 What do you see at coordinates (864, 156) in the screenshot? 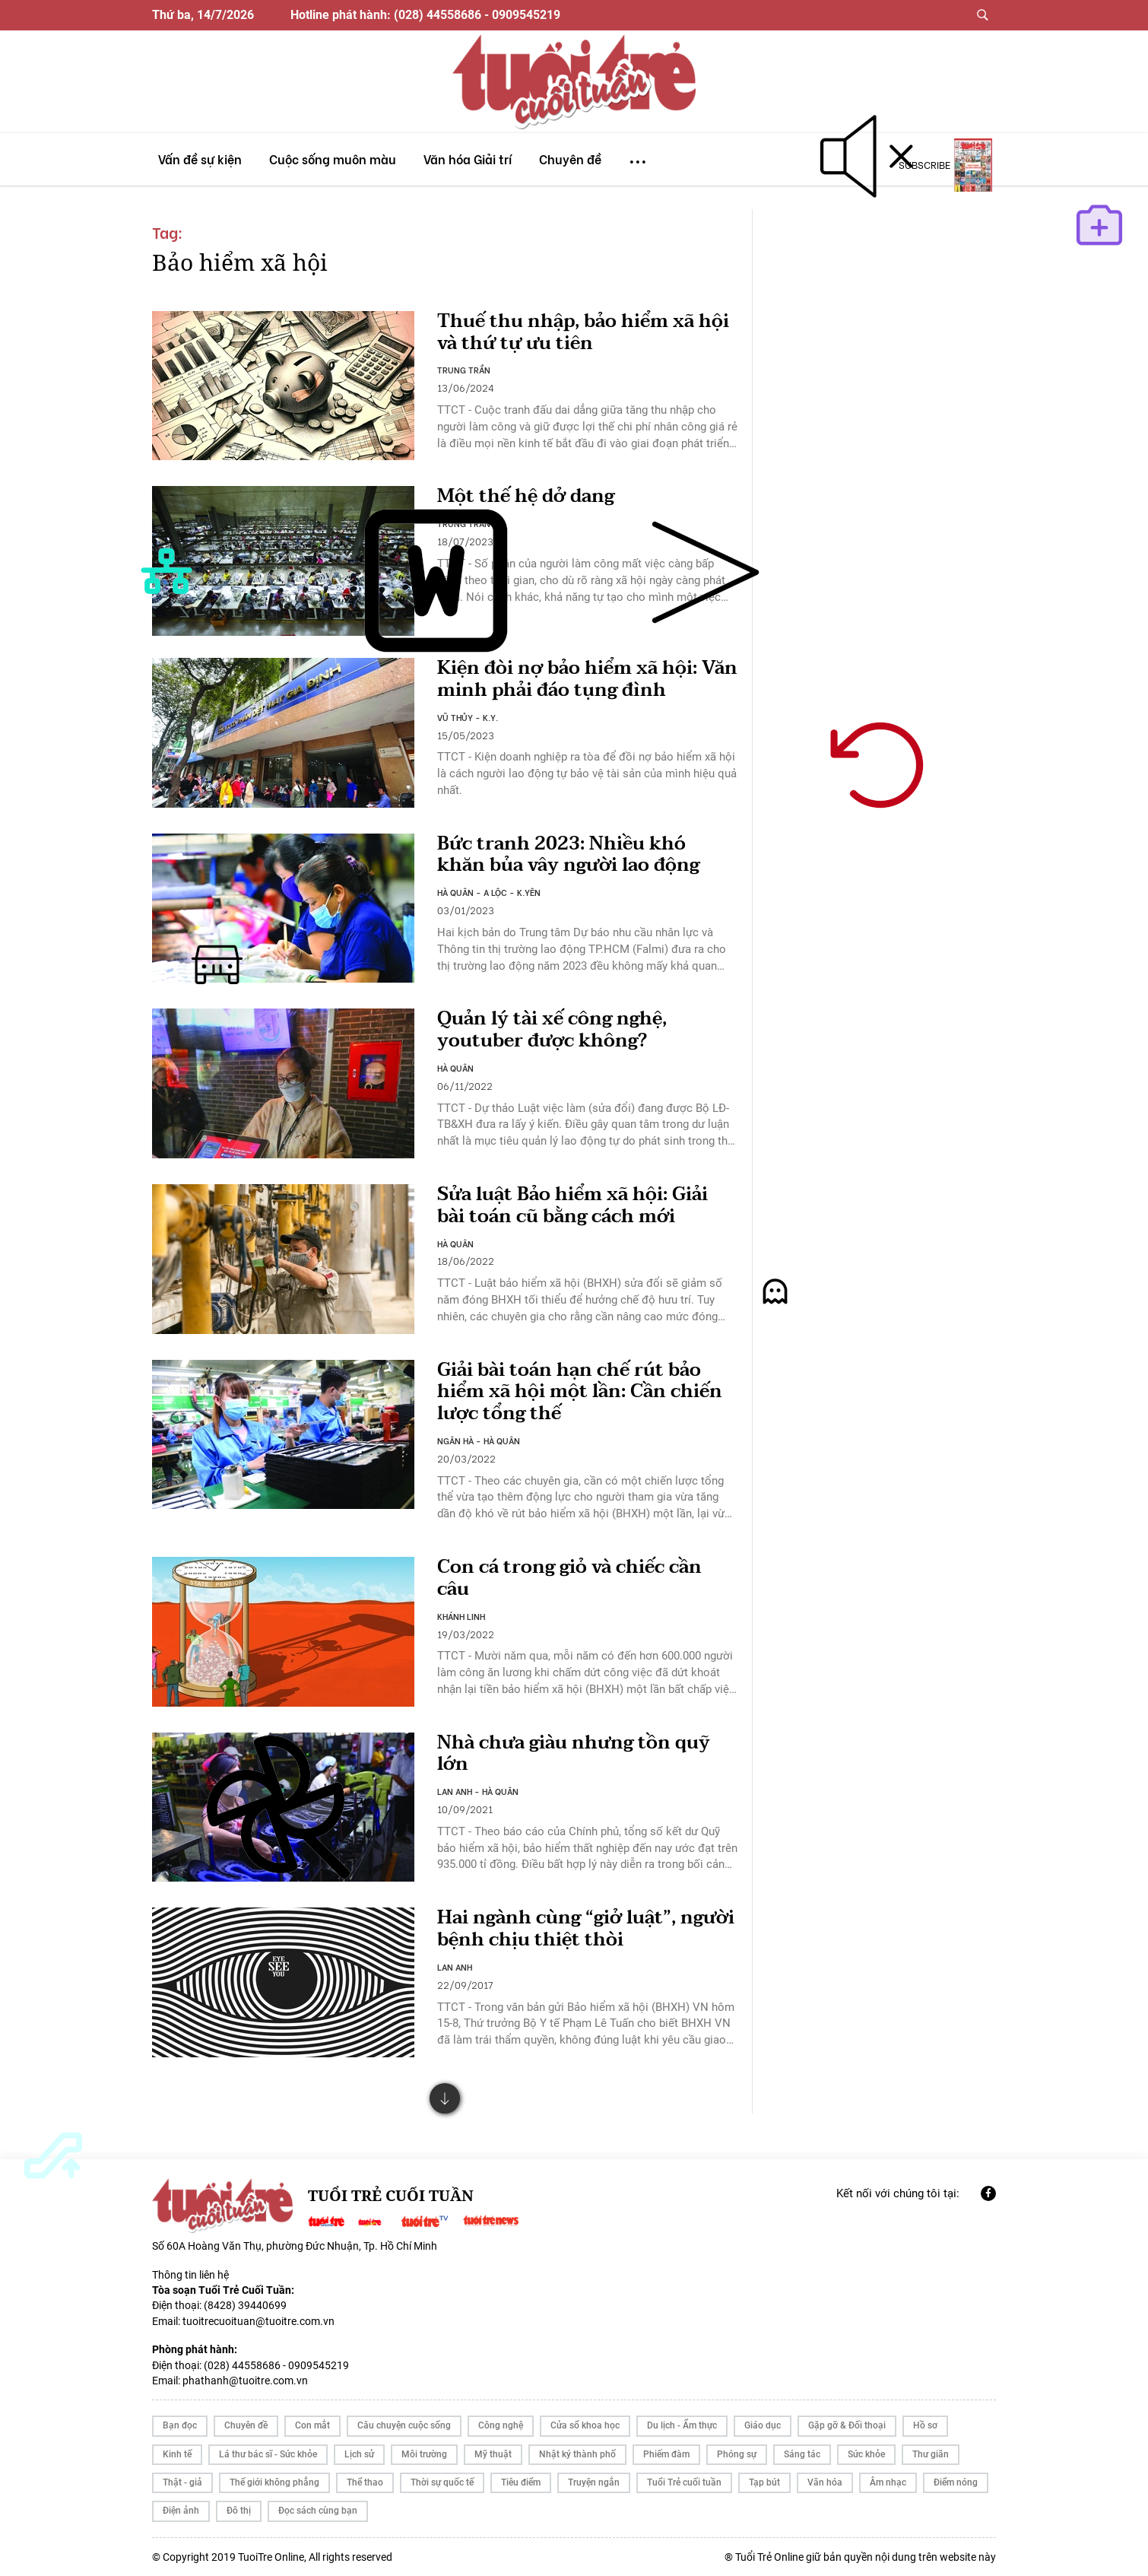
I see `mute audio or sound` at bounding box center [864, 156].